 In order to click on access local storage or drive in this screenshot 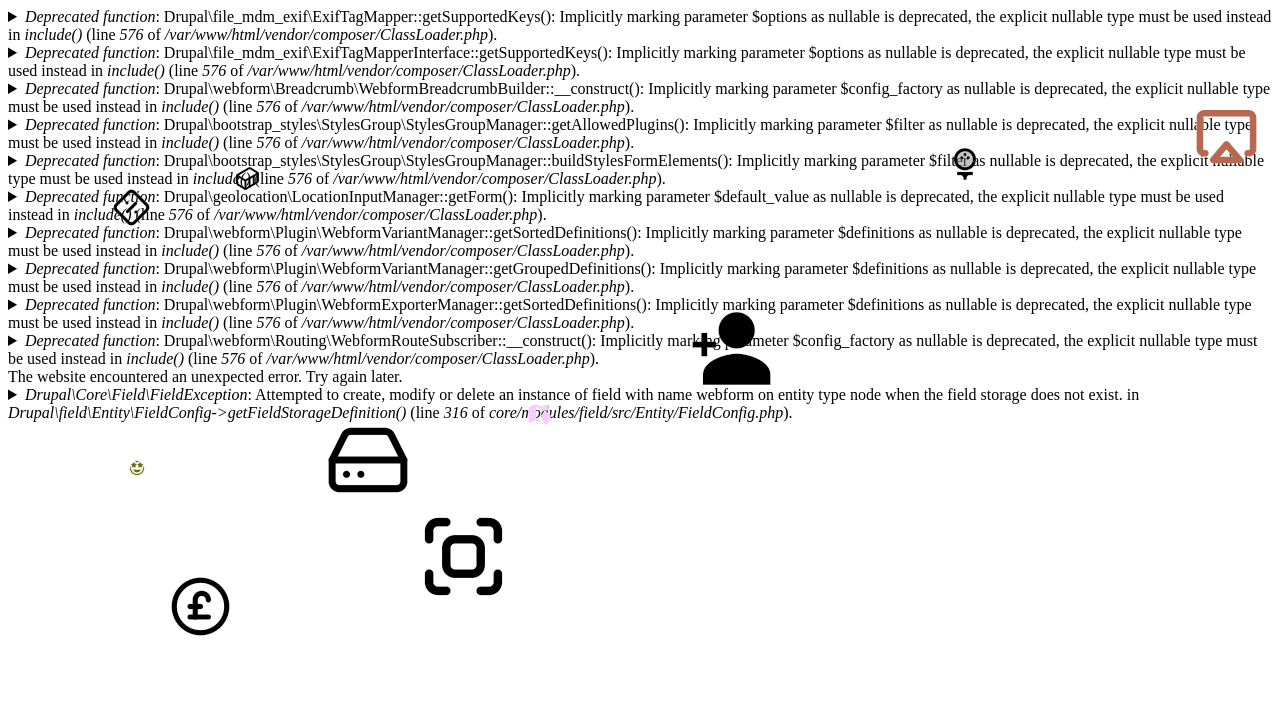, I will do `click(368, 460)`.